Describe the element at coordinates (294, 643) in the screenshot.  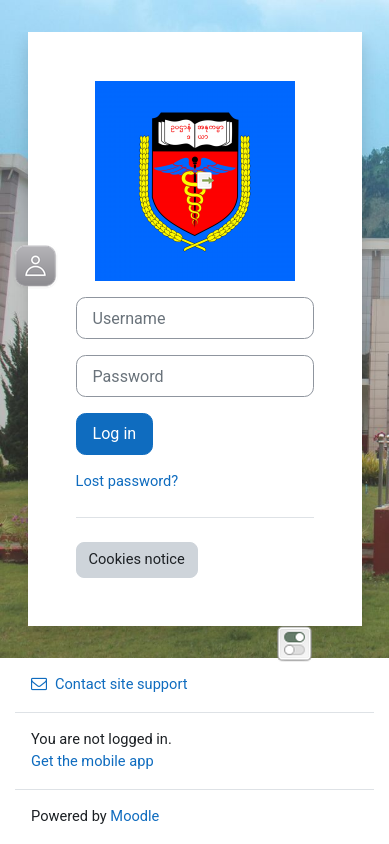
I see `open gnome tweaks settings` at that location.